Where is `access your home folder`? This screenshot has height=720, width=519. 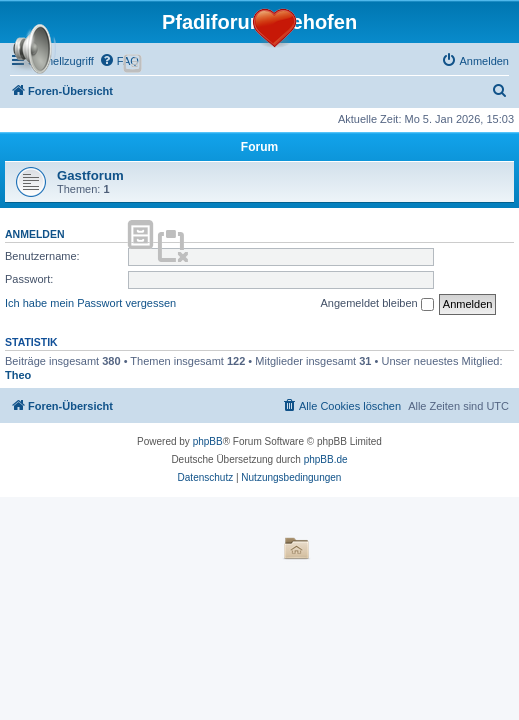 access your home folder is located at coordinates (296, 549).